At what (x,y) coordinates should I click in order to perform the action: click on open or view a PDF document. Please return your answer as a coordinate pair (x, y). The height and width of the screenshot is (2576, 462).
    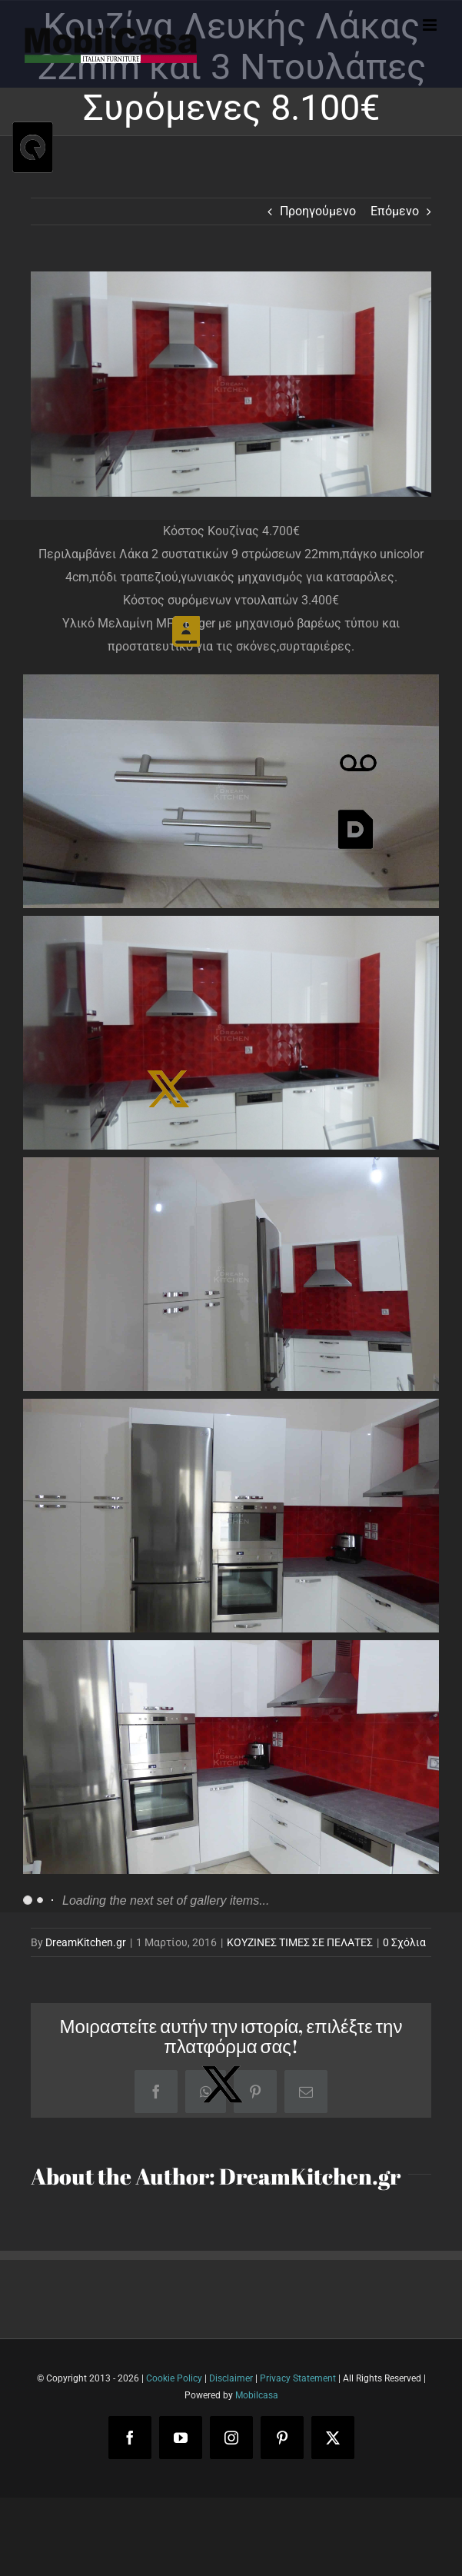
    Looking at the image, I should click on (355, 829).